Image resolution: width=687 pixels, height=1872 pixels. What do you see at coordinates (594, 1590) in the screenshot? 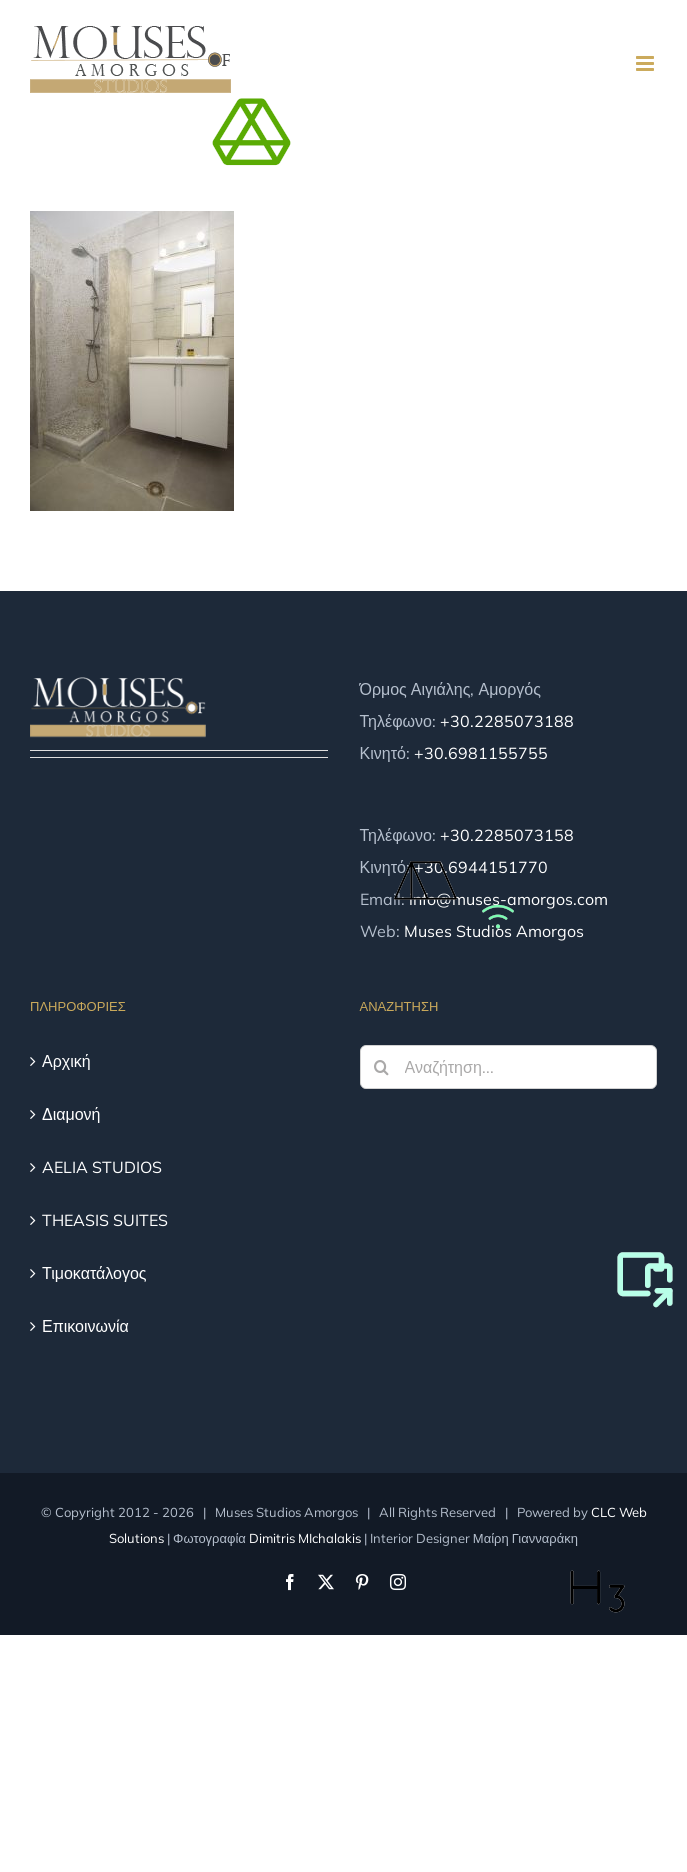
I see `format text as heading level 3` at bounding box center [594, 1590].